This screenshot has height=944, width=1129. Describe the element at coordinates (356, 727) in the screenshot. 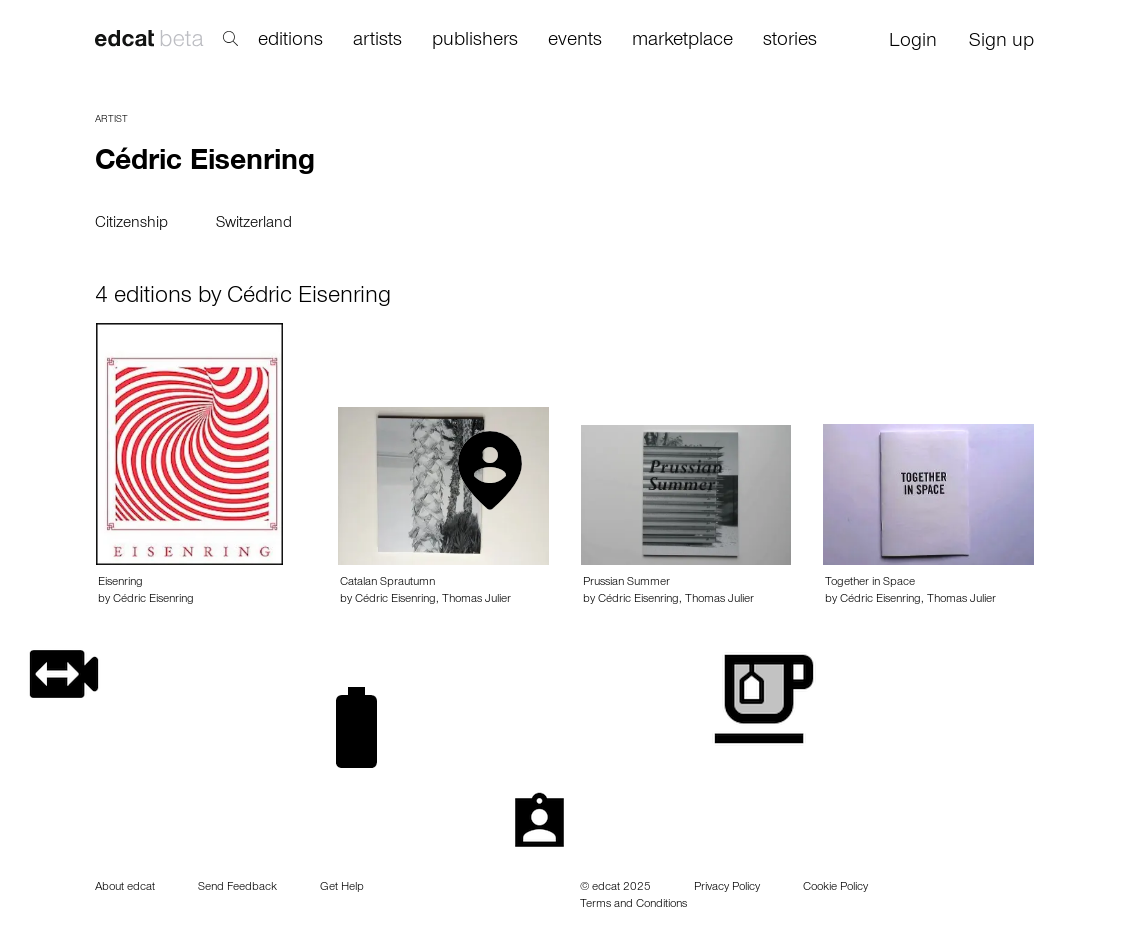

I see `indicates battery is fully charged` at that location.